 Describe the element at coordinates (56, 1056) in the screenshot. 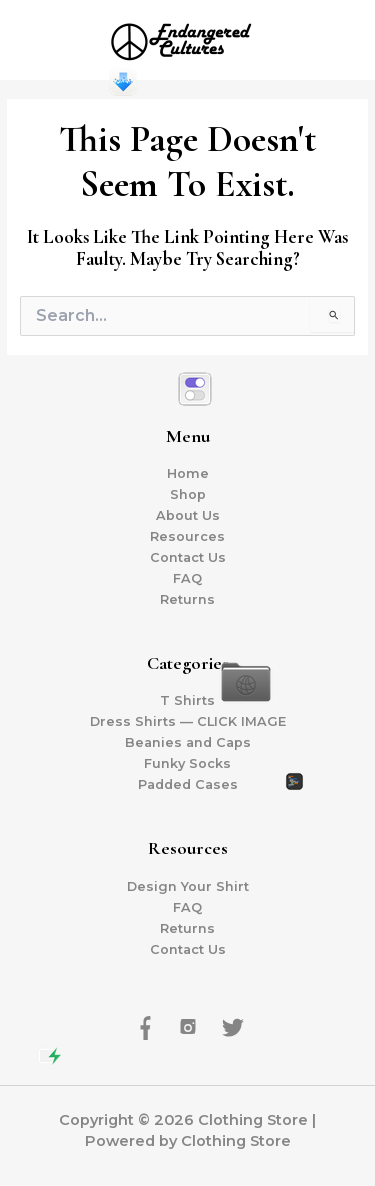

I see `battery at 50% and currently charging` at that location.